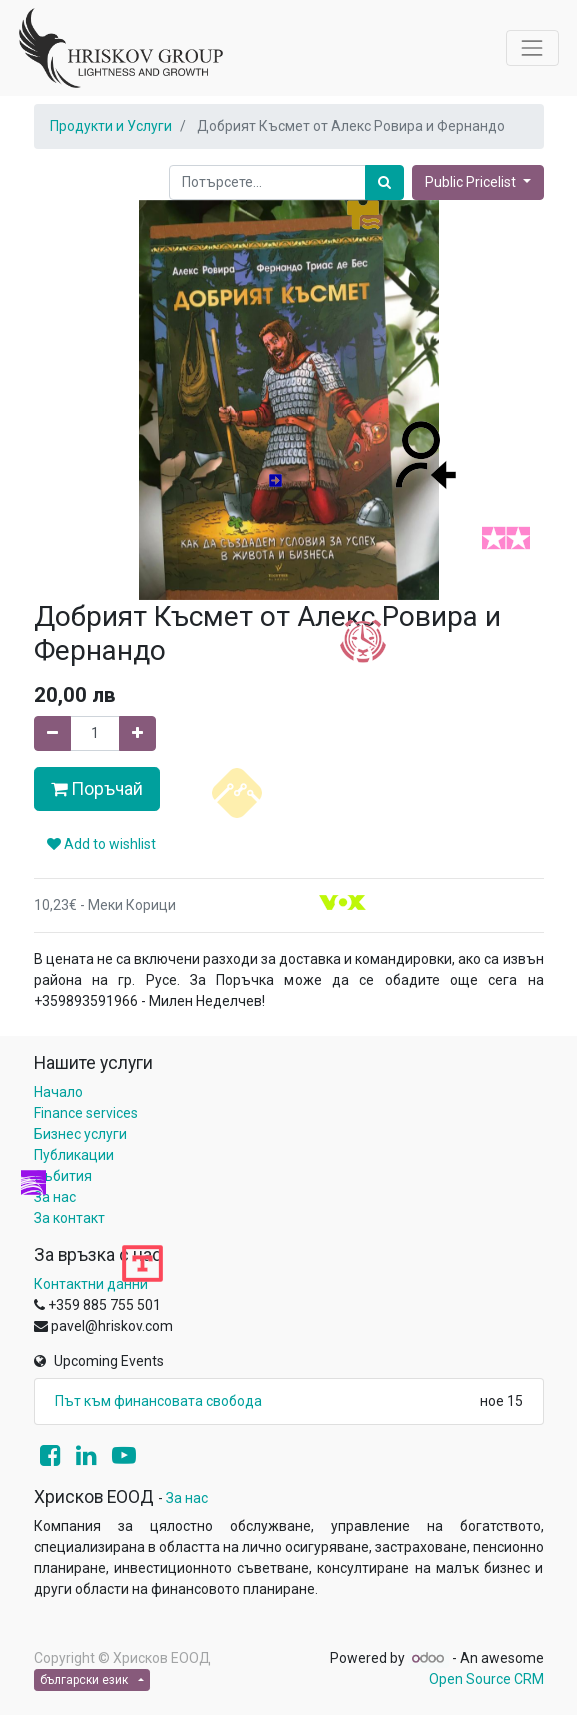 This screenshot has height=1715, width=577. Describe the element at coordinates (275, 480) in the screenshot. I see `proceed to the next step` at that location.